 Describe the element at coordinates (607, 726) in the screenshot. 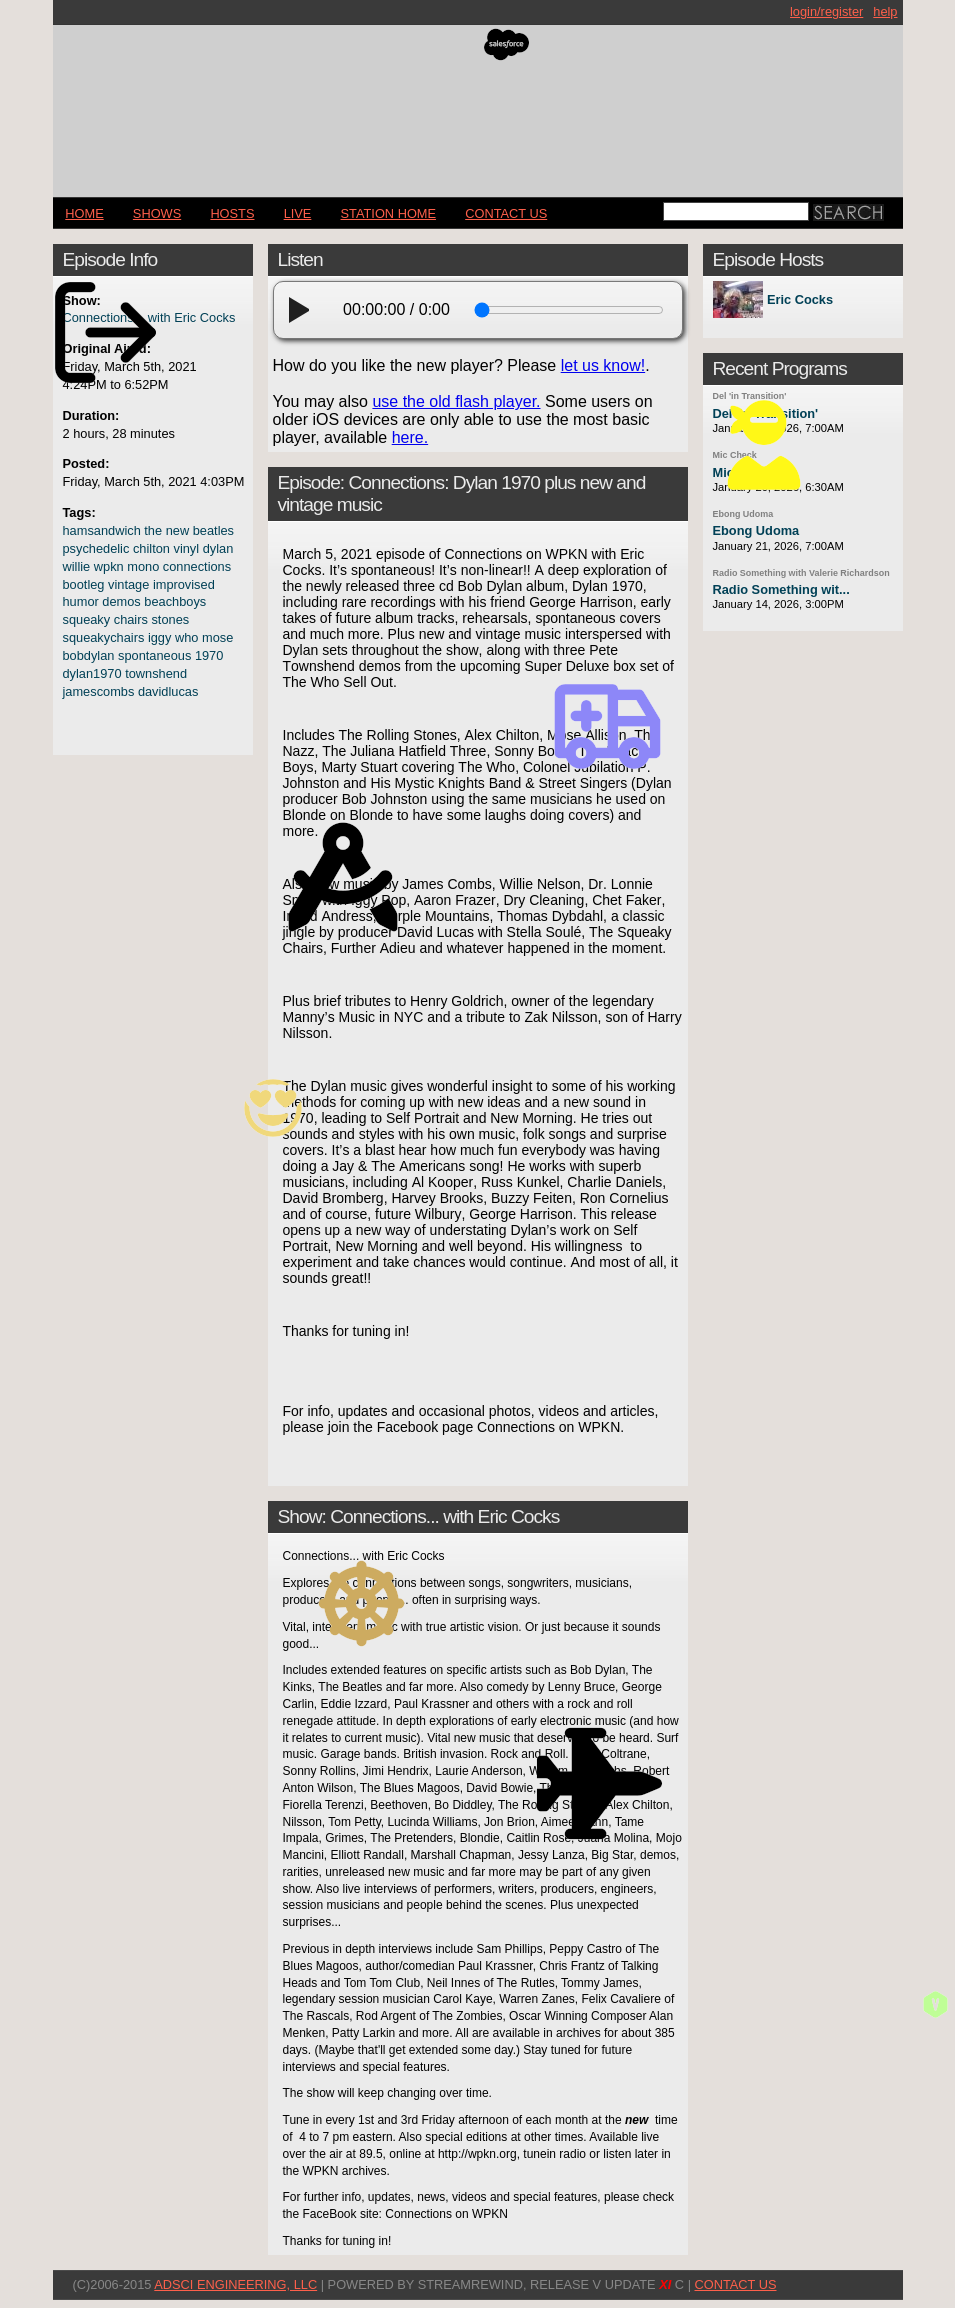

I see `request emergency medical services` at that location.